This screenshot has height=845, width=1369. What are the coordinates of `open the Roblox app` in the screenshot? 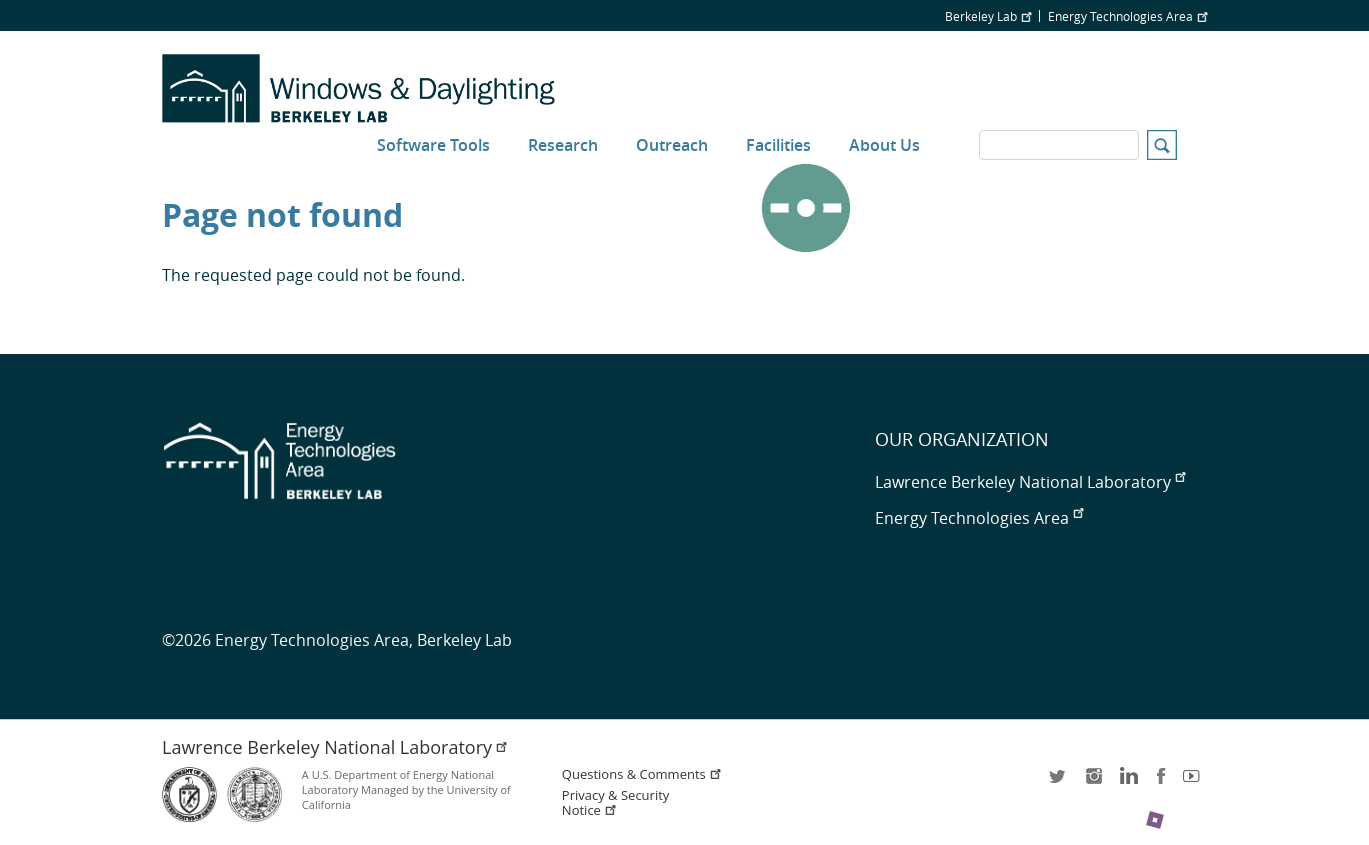 It's located at (1155, 820).